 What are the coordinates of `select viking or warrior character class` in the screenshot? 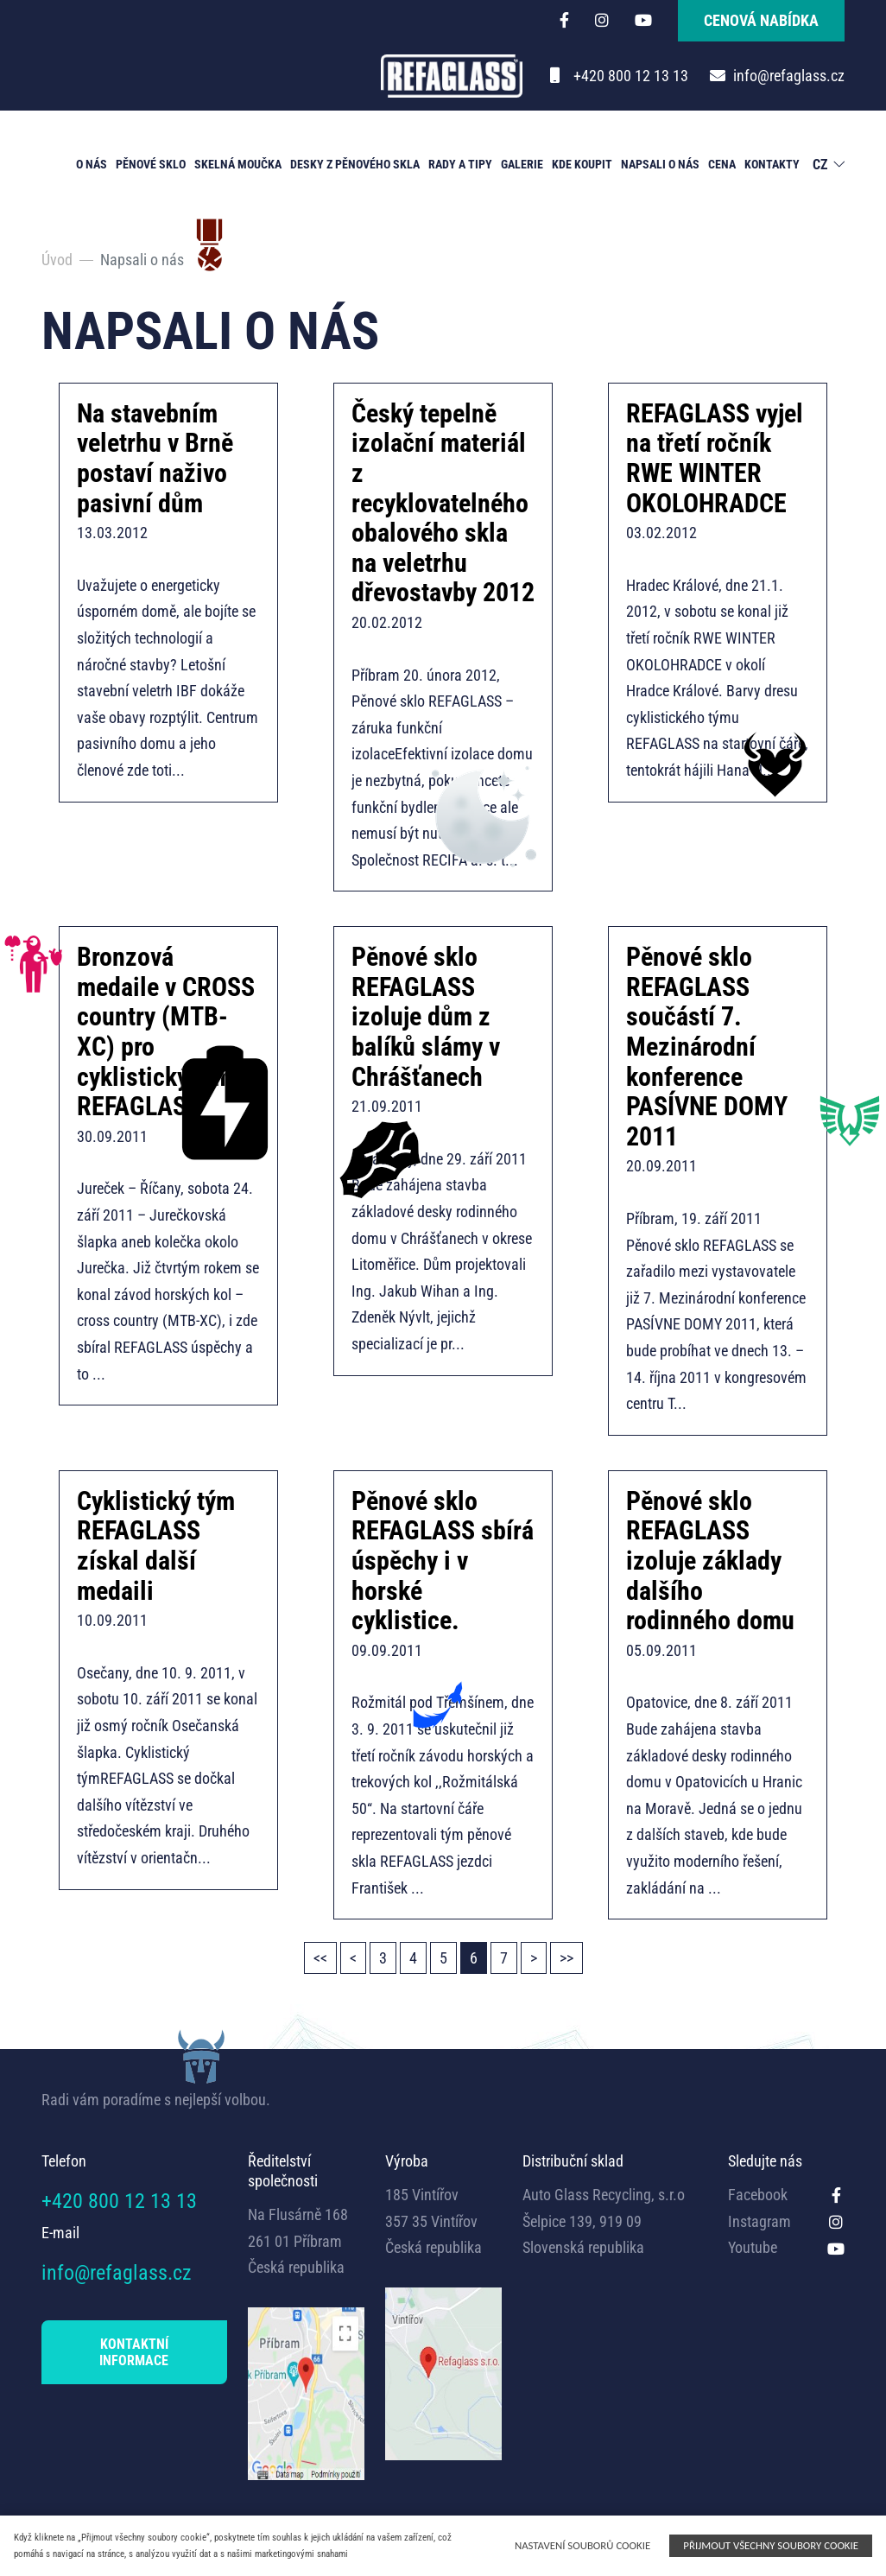 It's located at (201, 2056).